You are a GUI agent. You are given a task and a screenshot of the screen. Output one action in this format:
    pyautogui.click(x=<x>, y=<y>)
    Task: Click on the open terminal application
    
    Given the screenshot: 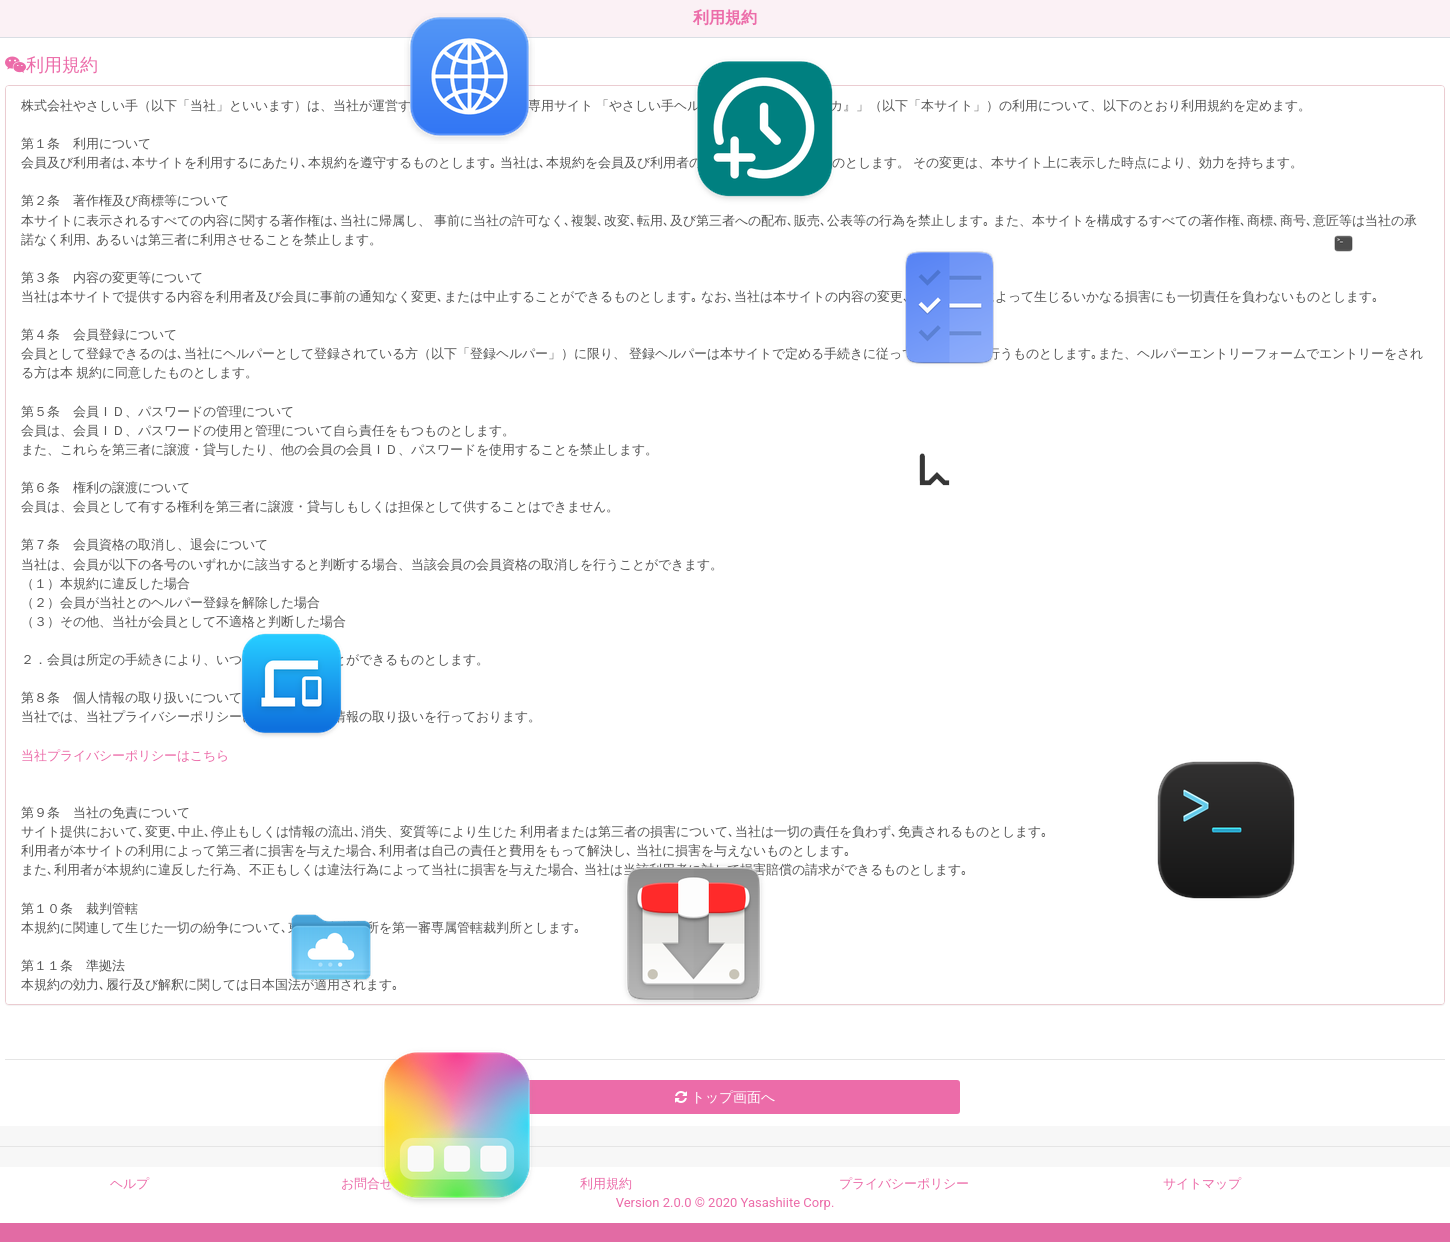 What is the action you would take?
    pyautogui.click(x=1226, y=830)
    